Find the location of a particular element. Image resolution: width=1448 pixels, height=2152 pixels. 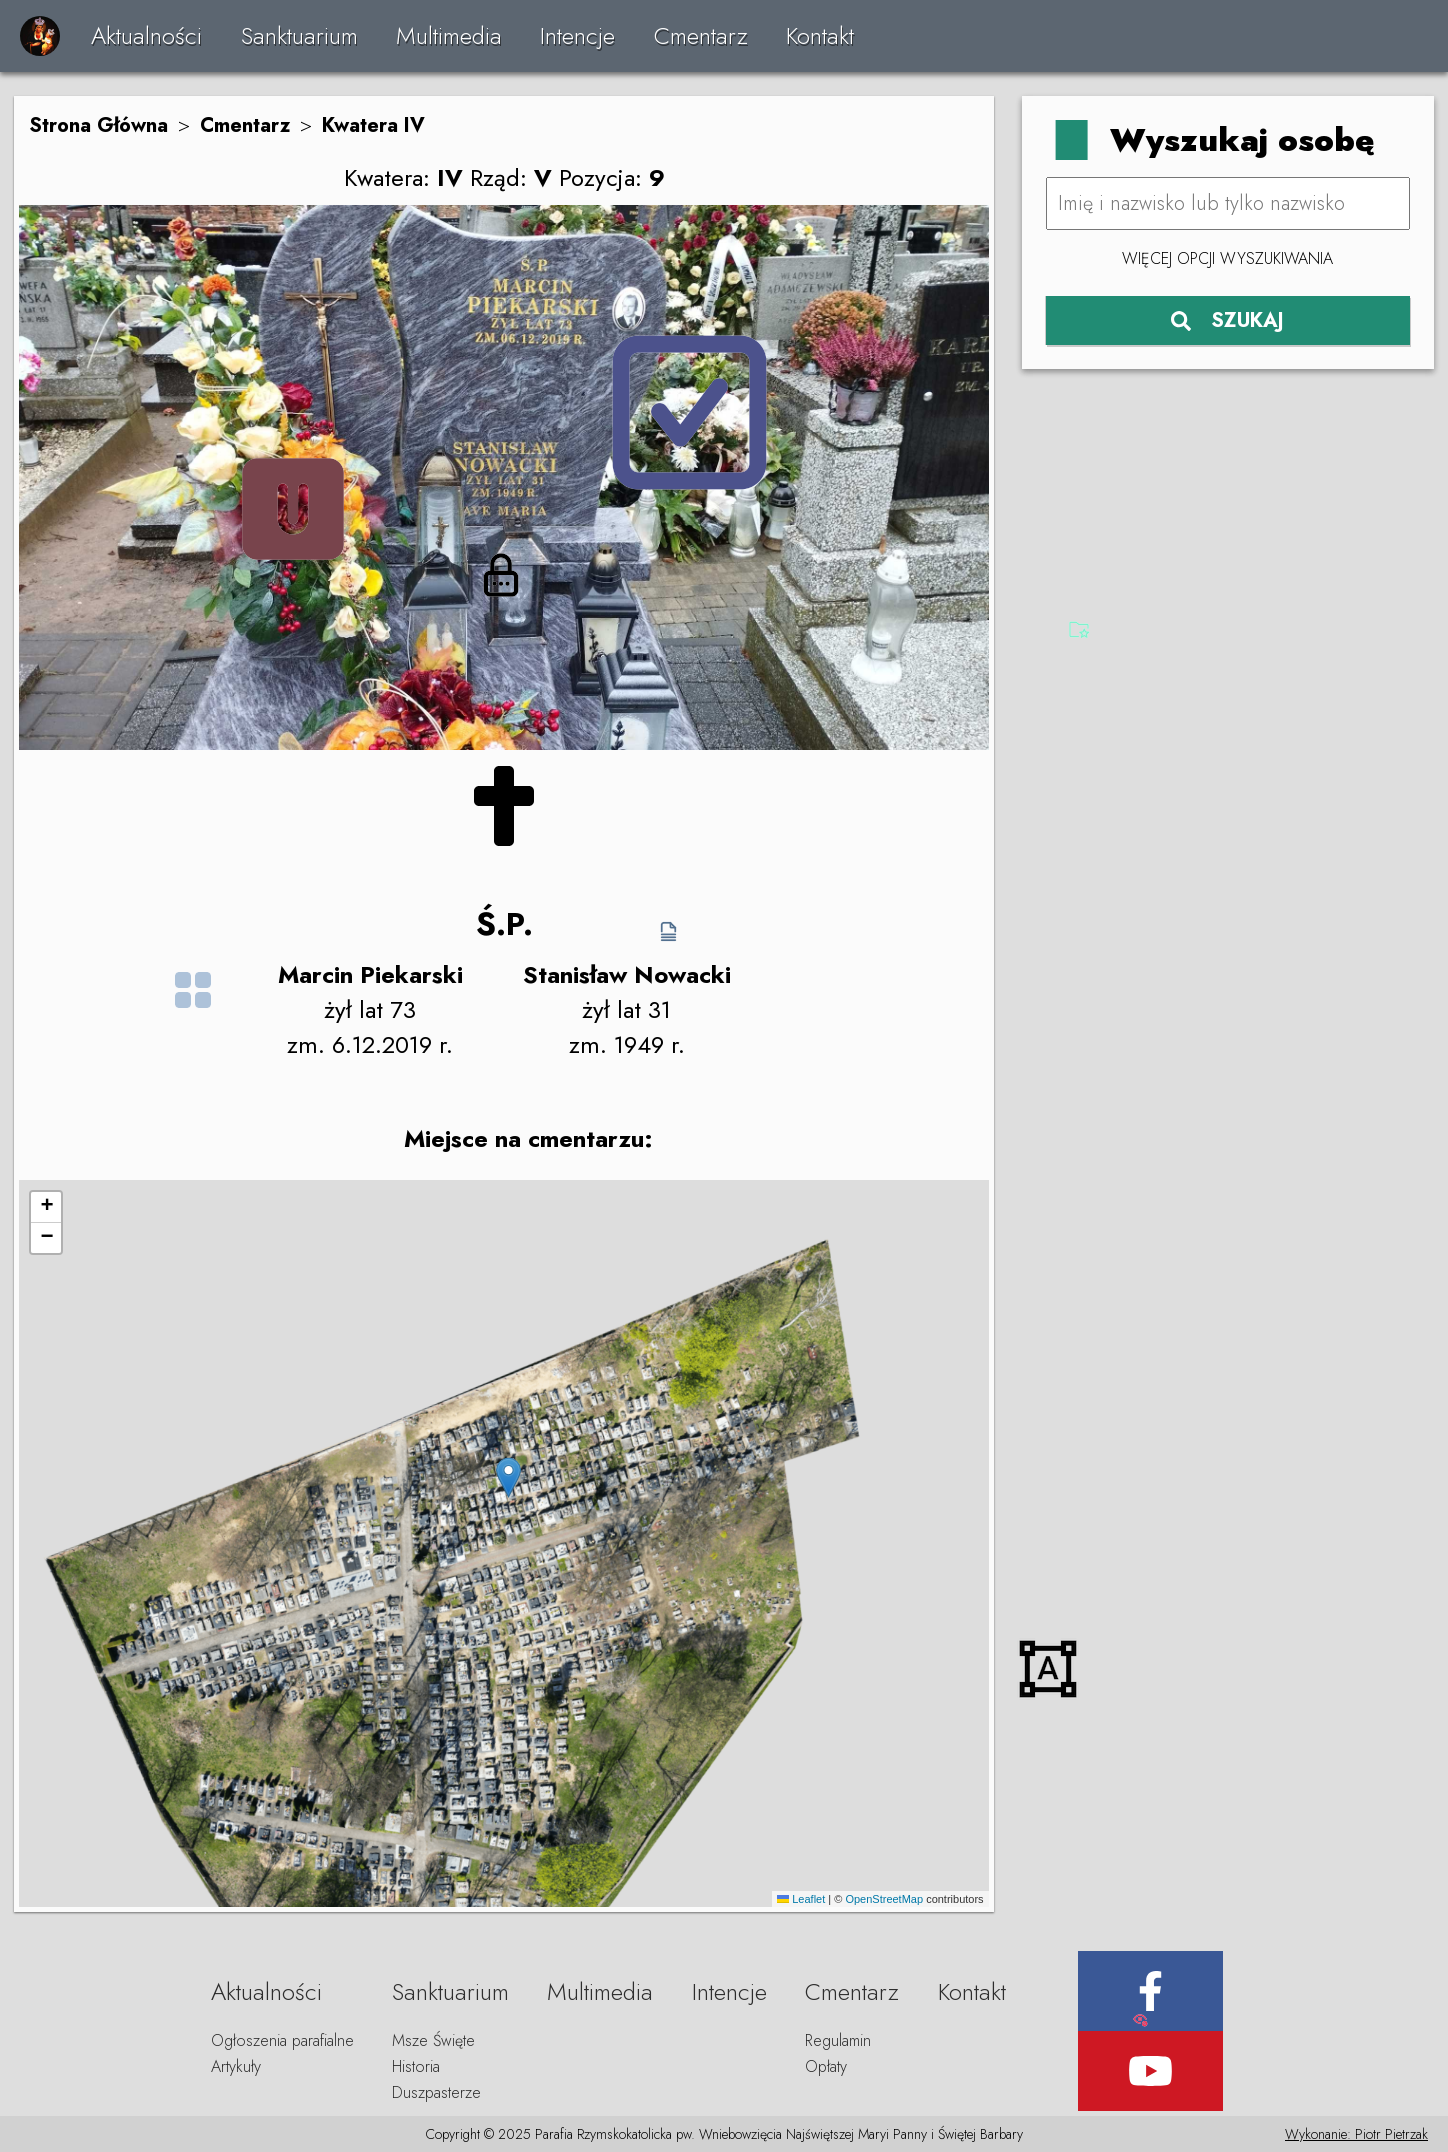

select or check an item in a list is located at coordinates (689, 412).